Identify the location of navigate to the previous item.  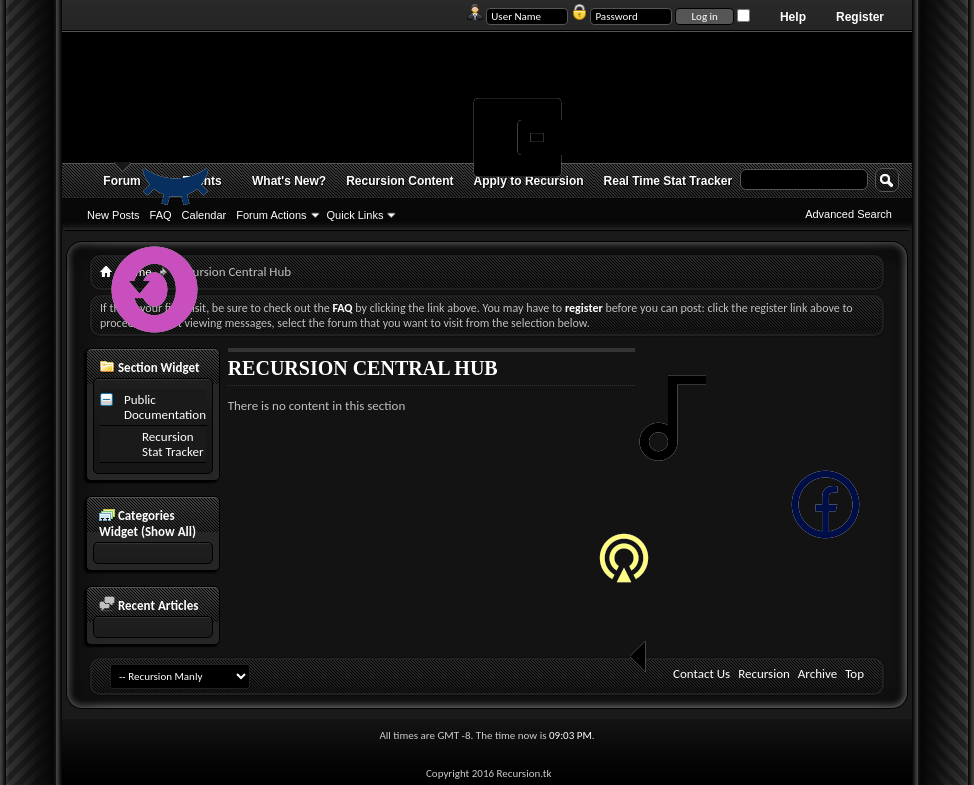
(641, 656).